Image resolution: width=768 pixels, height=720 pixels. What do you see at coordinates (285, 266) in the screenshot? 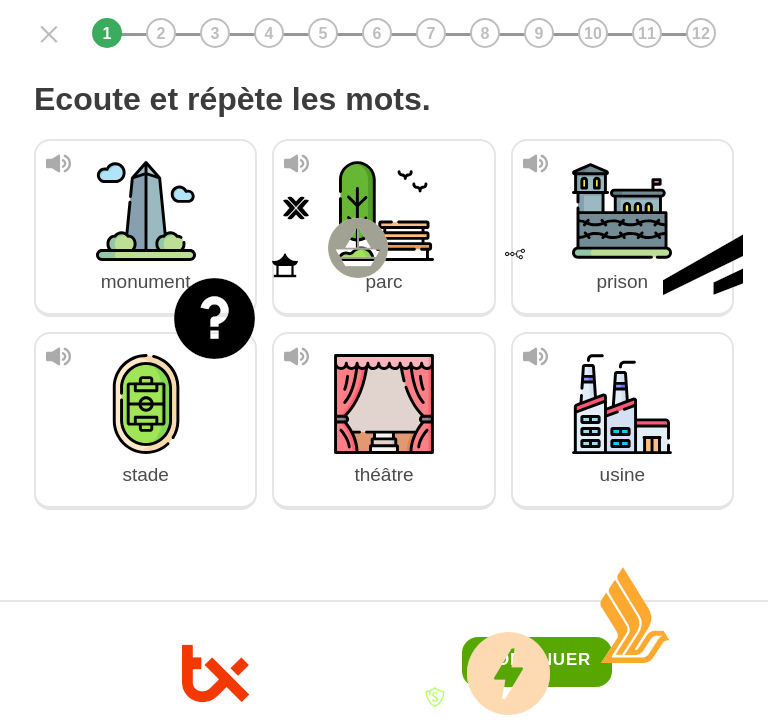
I see `access historical or cultural landmarks` at bounding box center [285, 266].